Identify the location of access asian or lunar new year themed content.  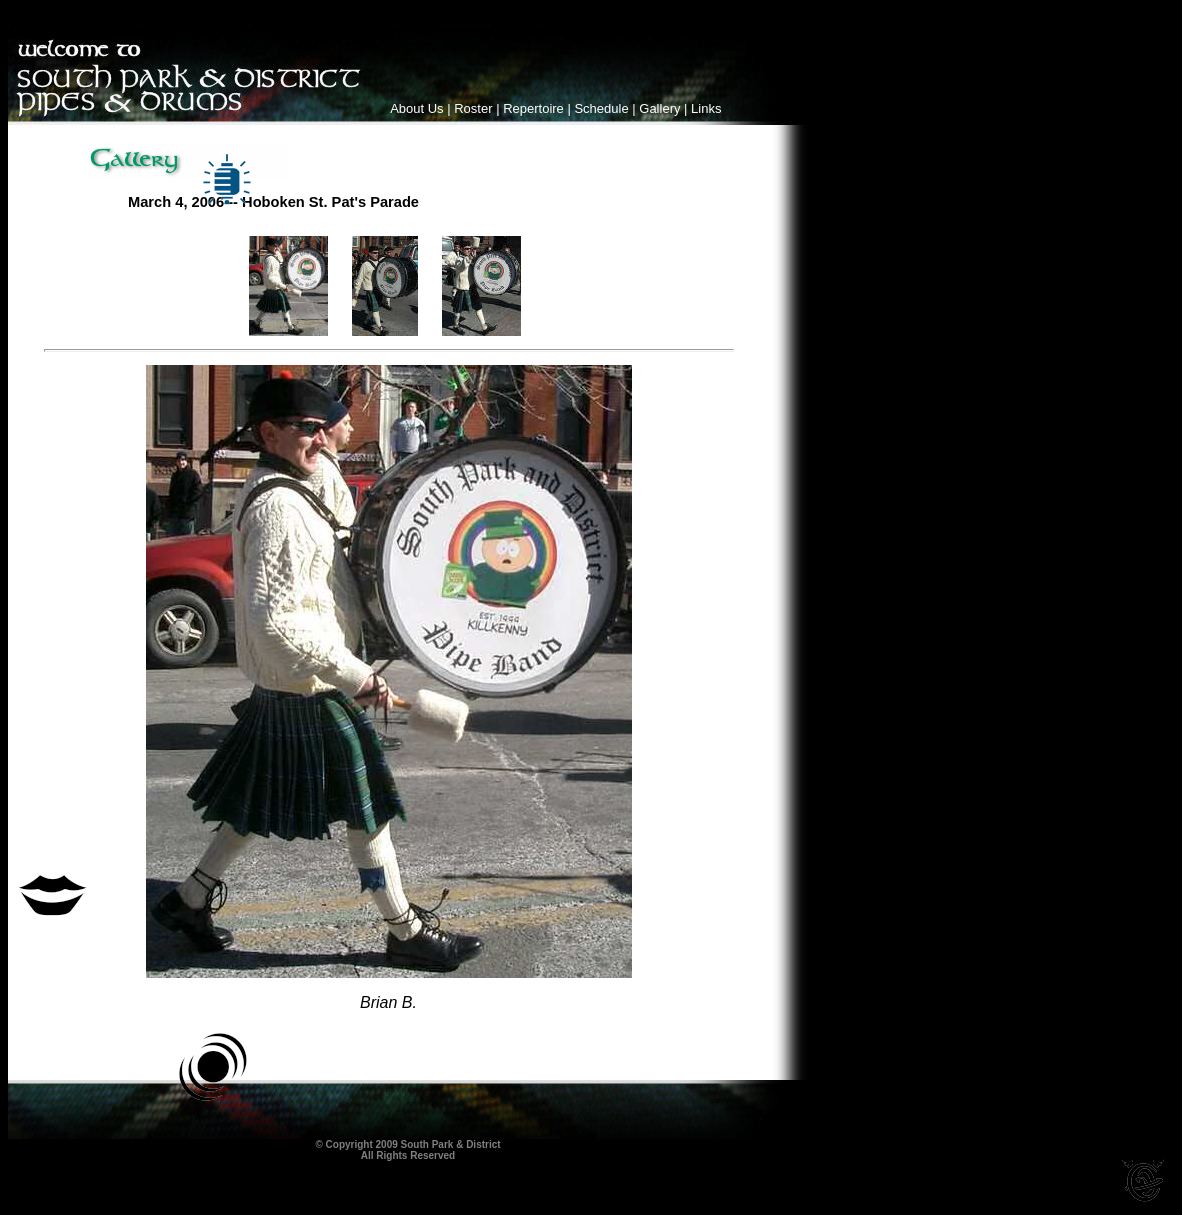
(227, 179).